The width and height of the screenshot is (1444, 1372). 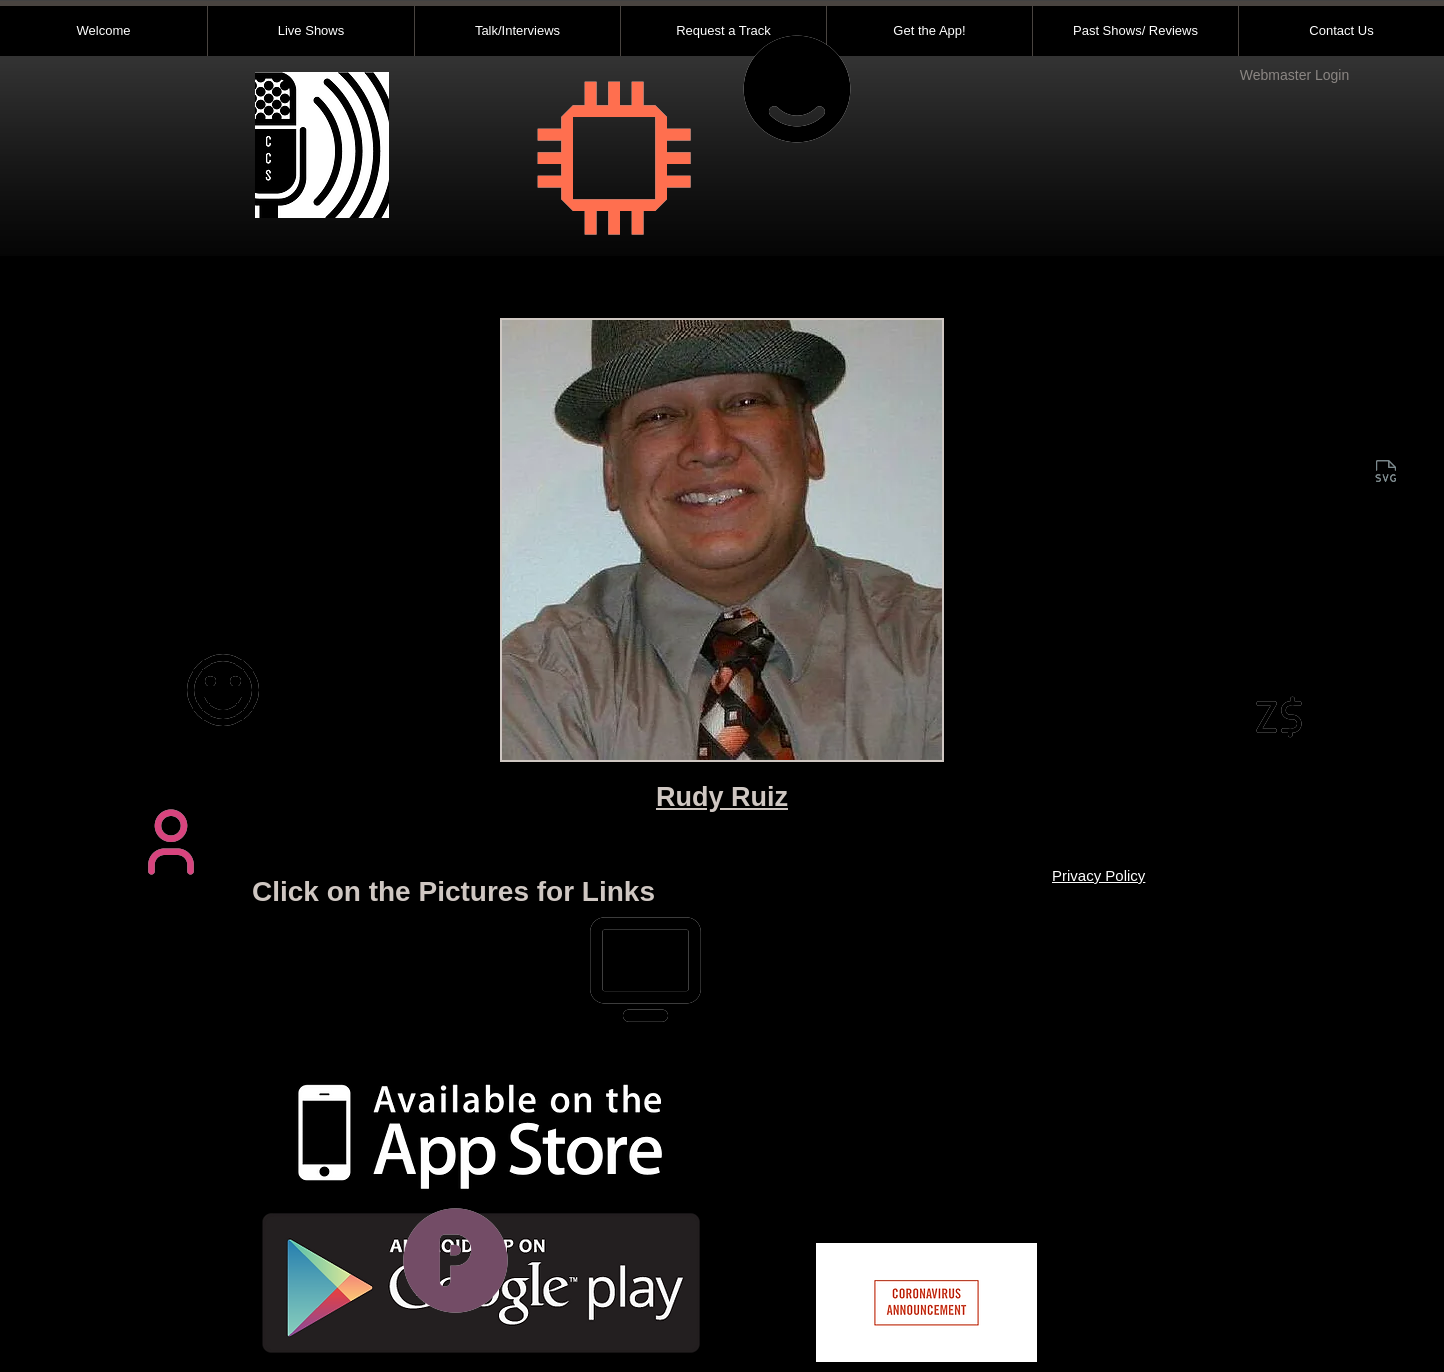 I want to click on apply inner shadow effect to bottom edge, so click(x=797, y=89).